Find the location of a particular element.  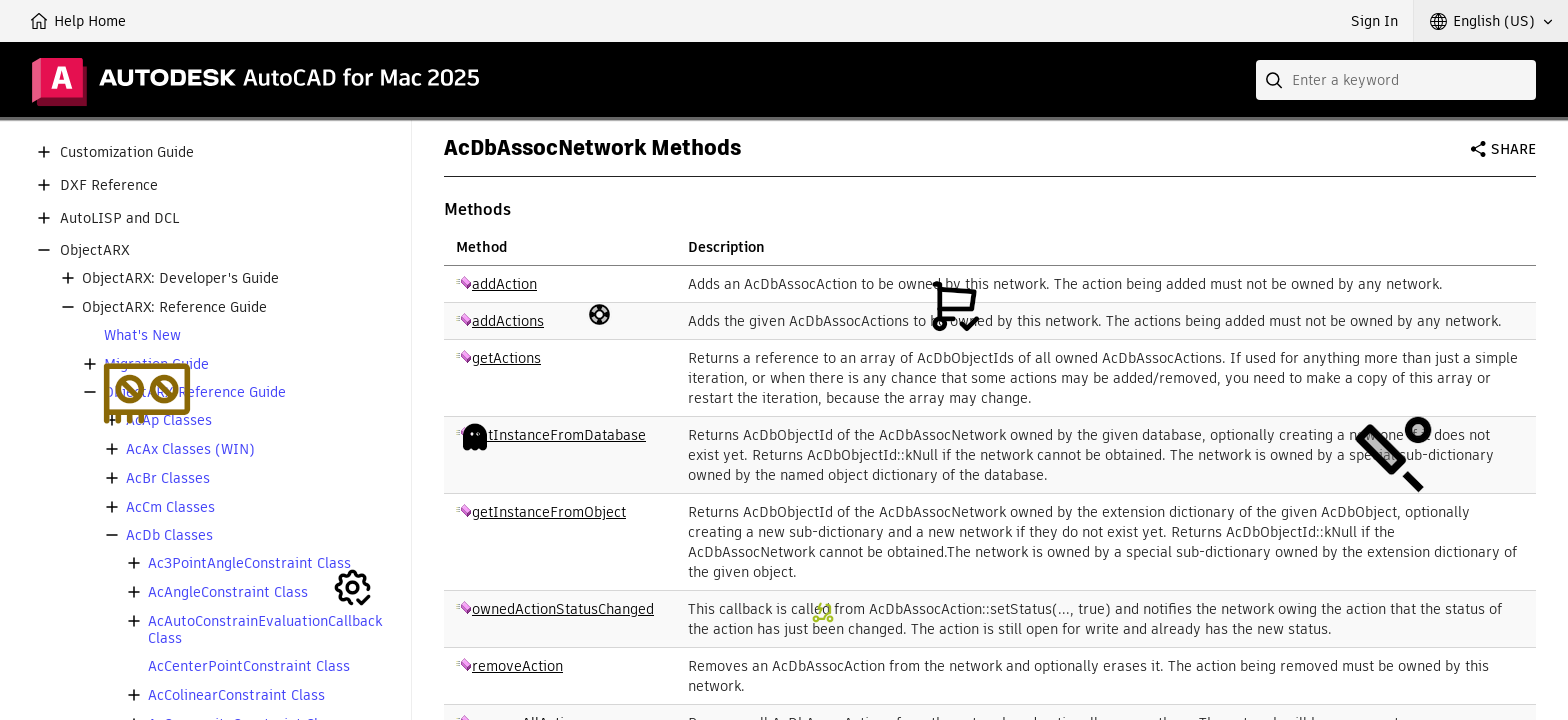

copy items to another cart is located at coordinates (954, 306).